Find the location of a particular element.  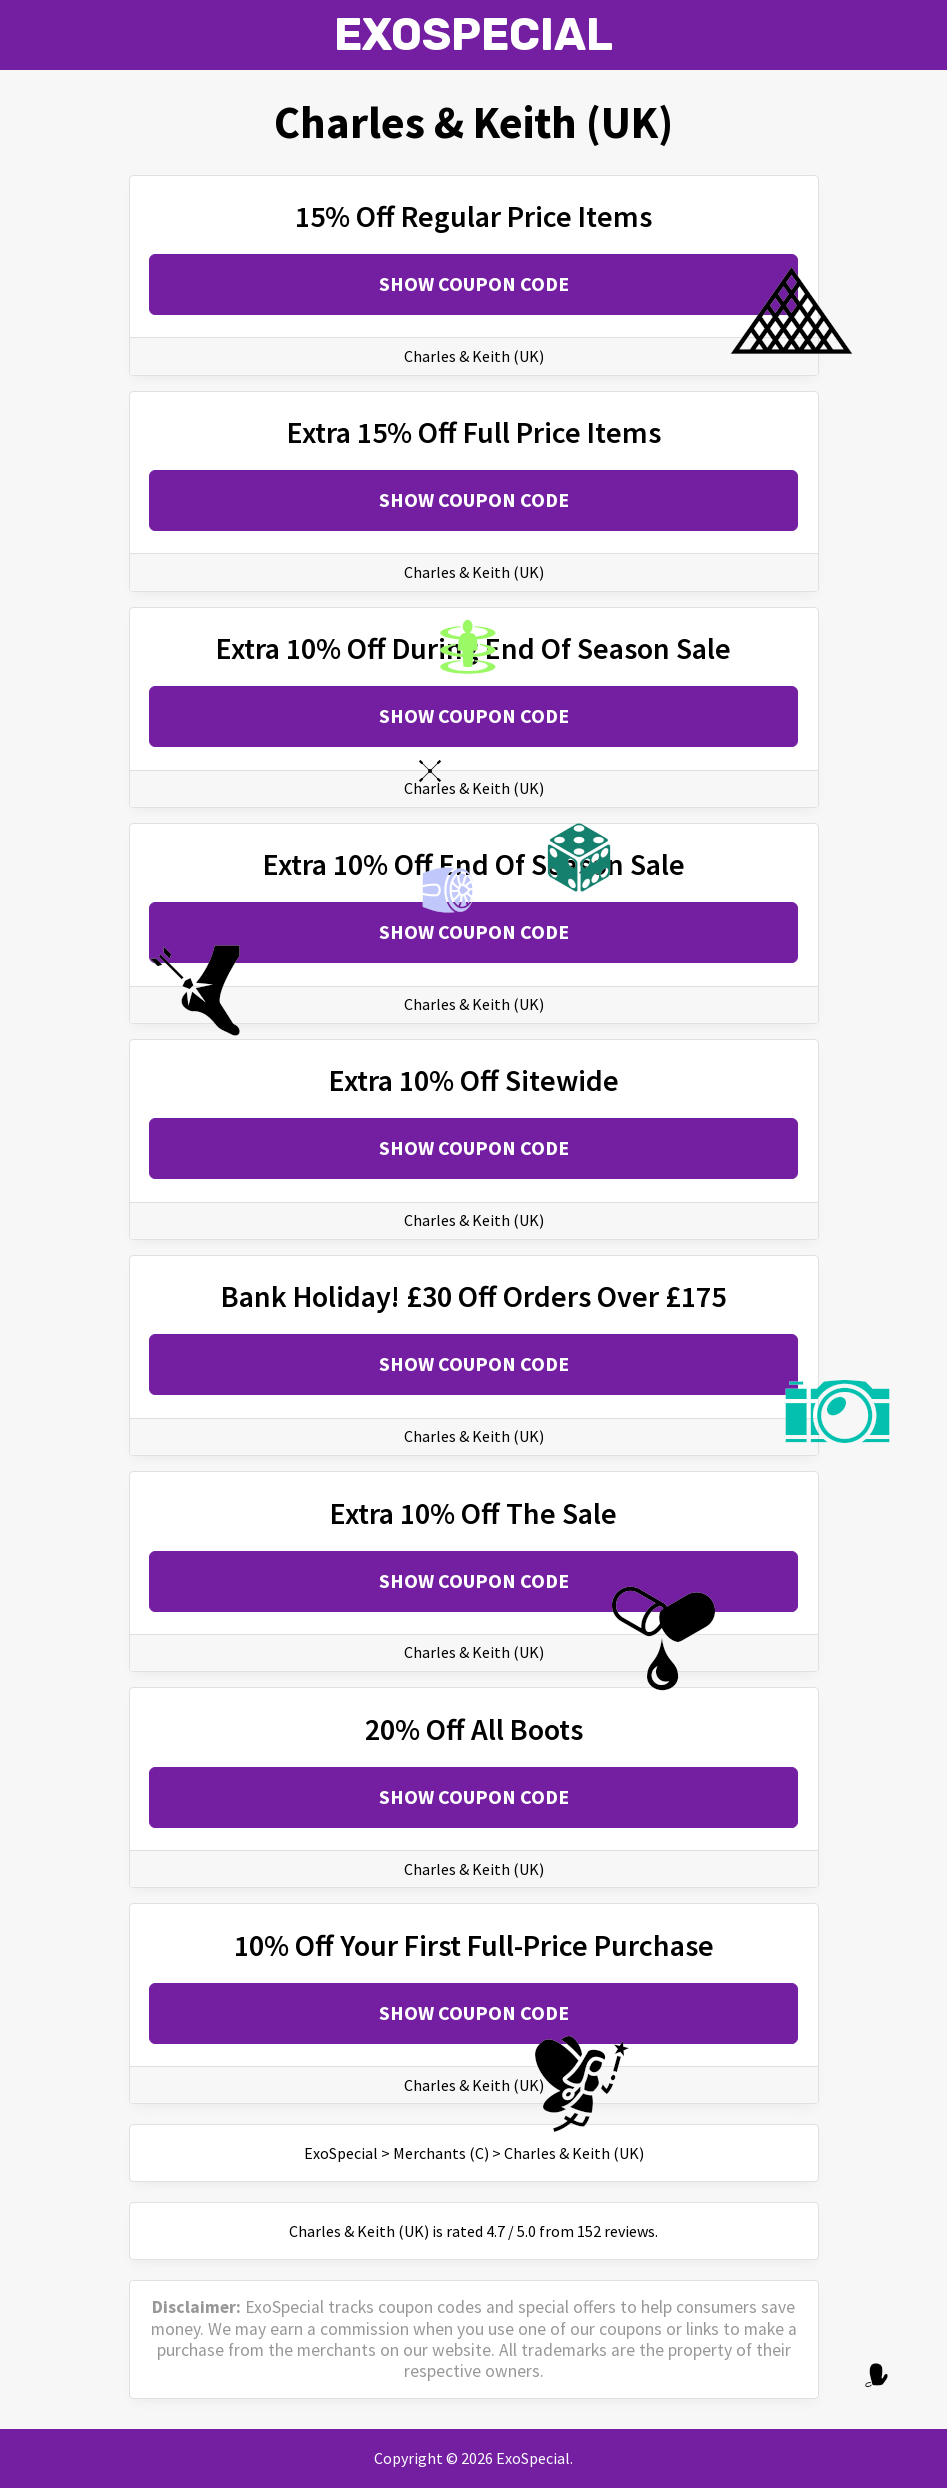

access fairy tale or fantasy game content is located at coordinates (582, 2084).